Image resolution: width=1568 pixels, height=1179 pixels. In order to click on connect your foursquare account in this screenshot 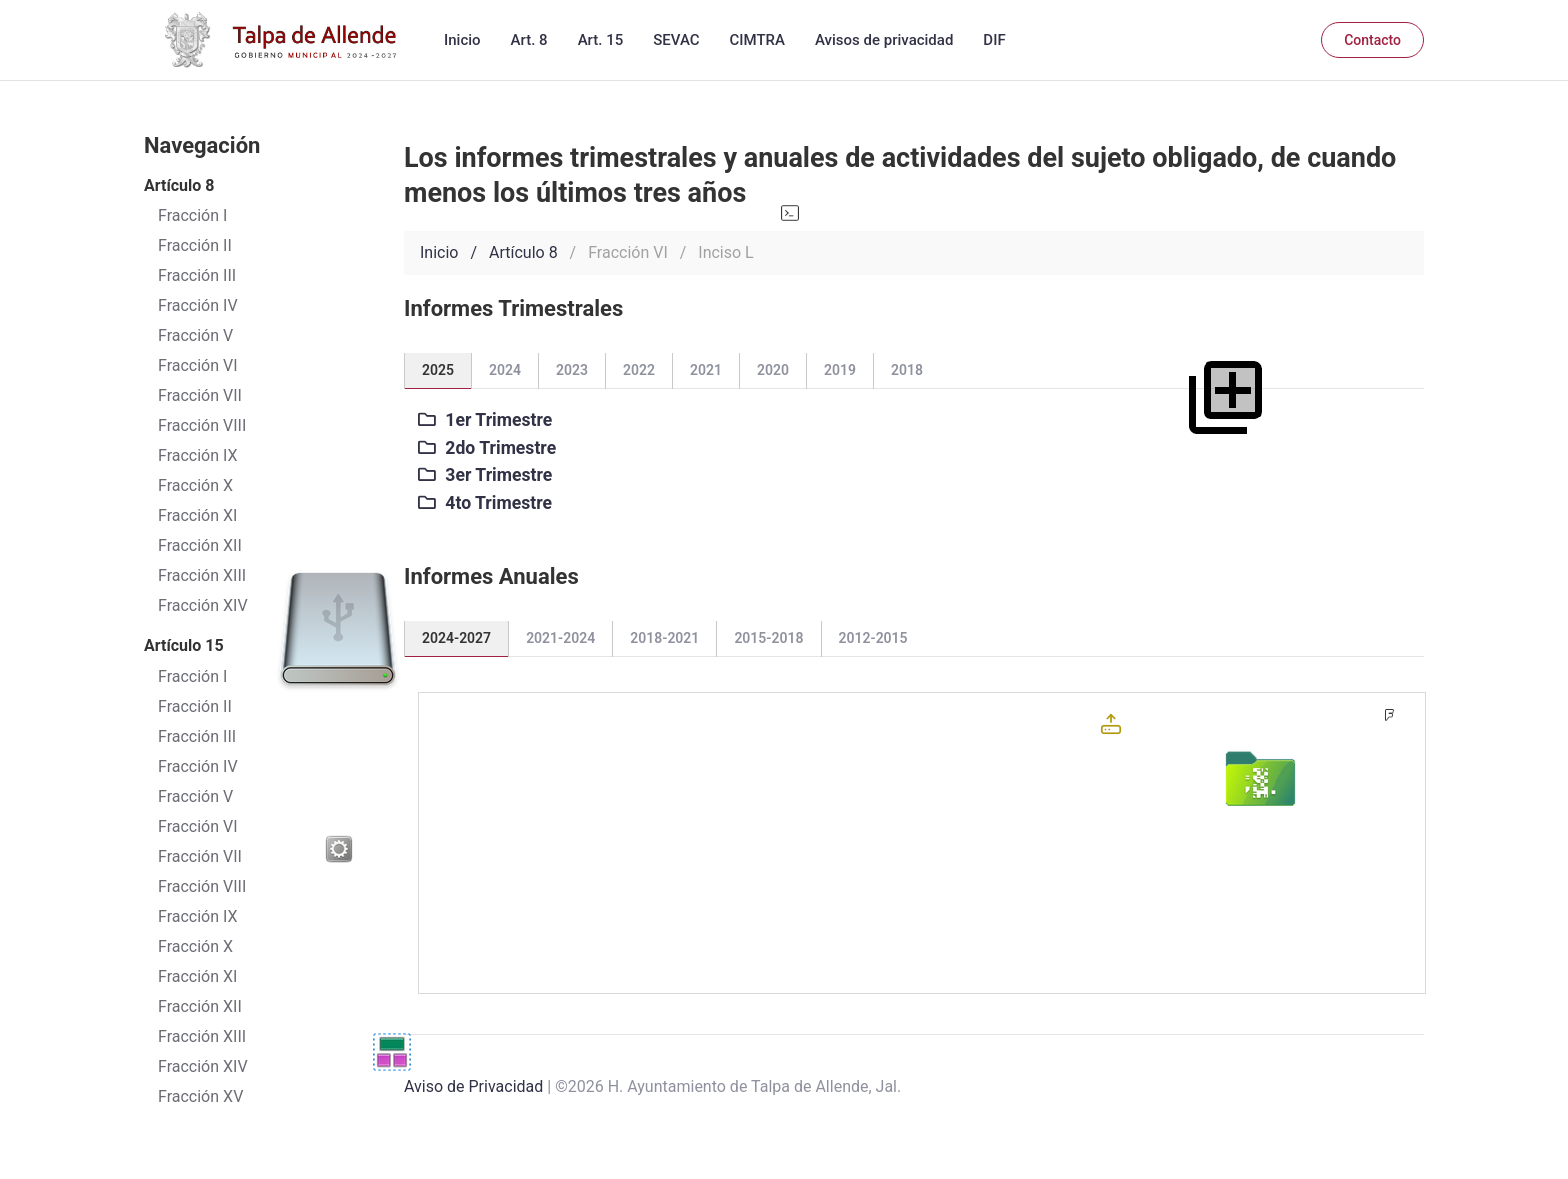, I will do `click(1389, 715)`.